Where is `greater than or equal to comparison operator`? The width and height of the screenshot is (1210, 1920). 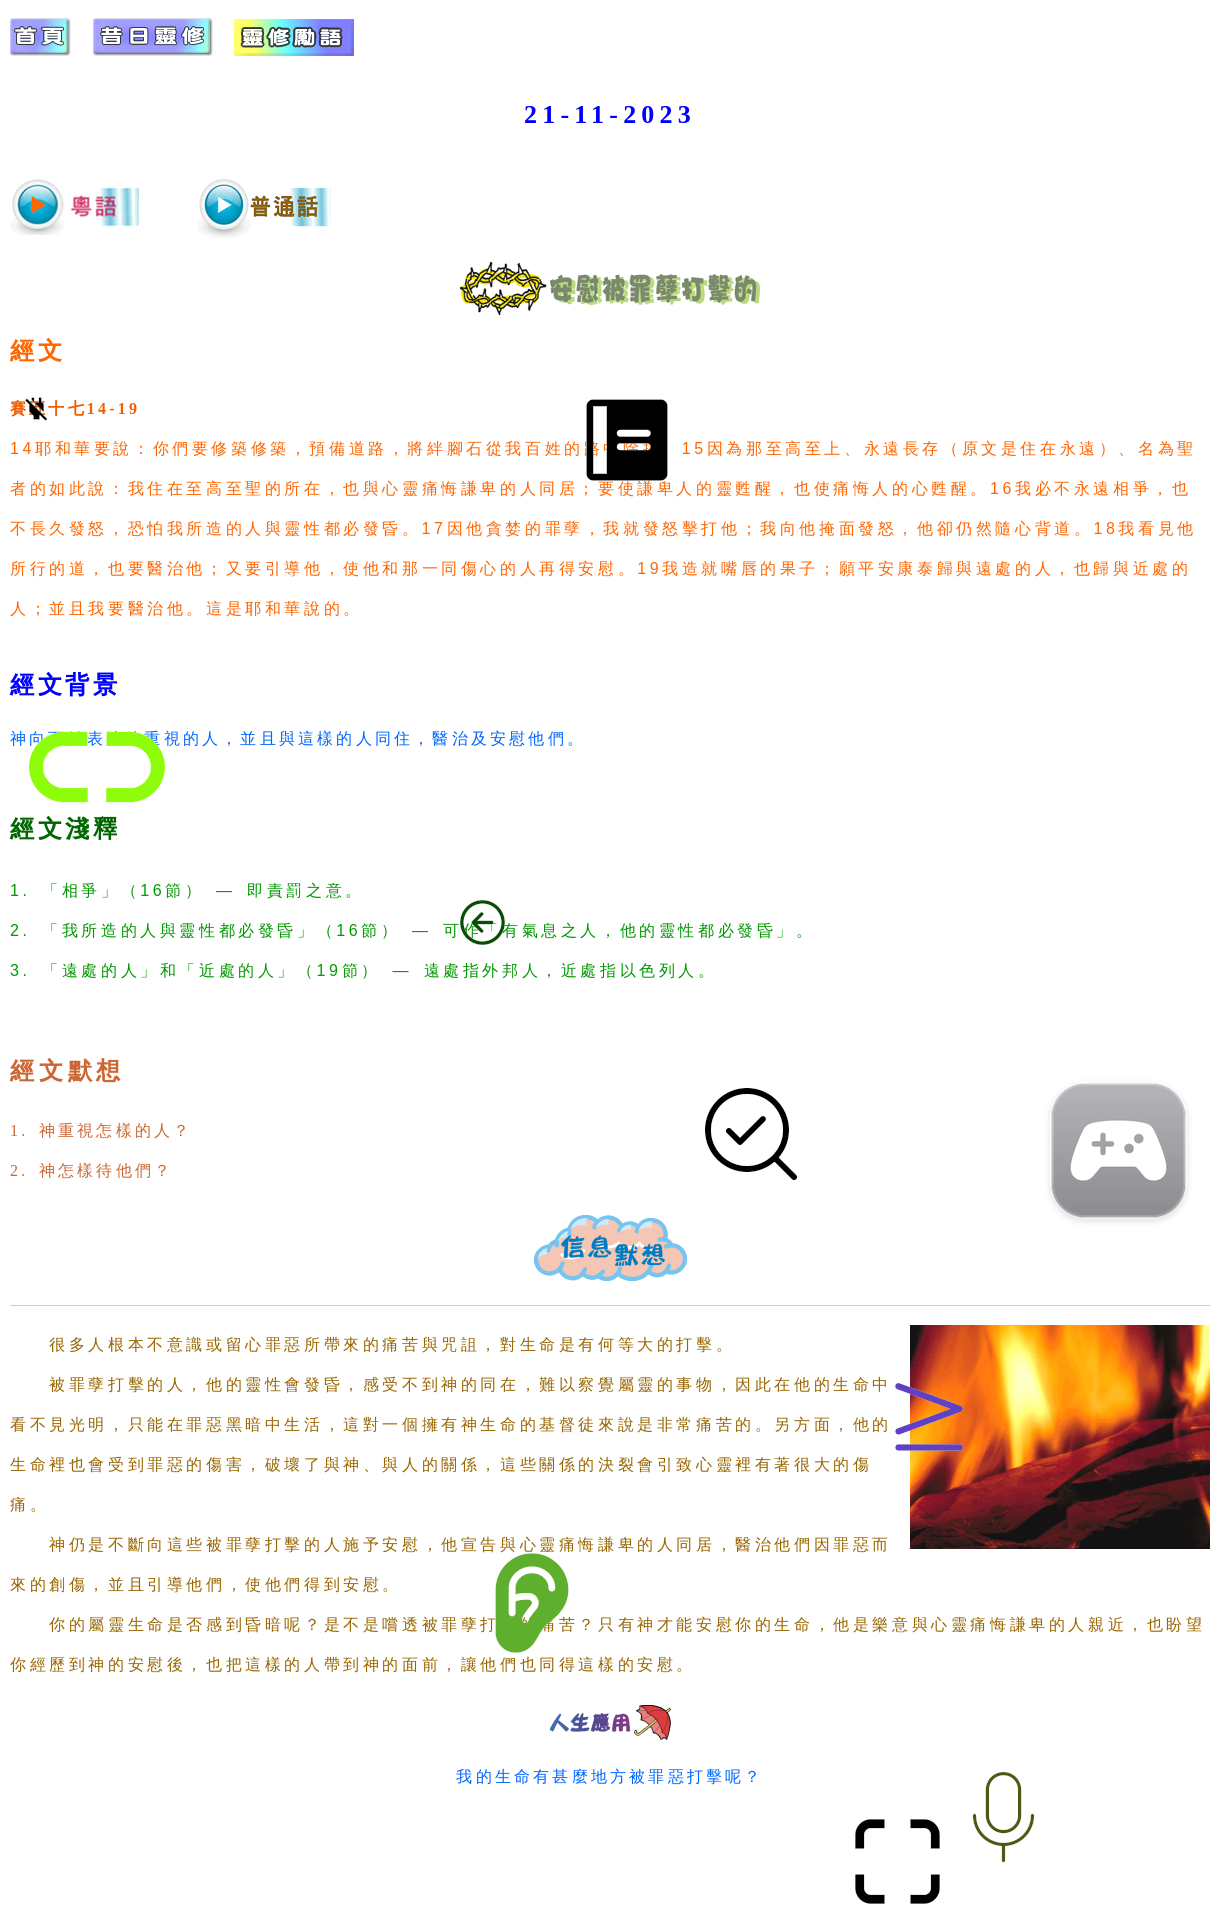
greater than or equal to comparison operator is located at coordinates (927, 1418).